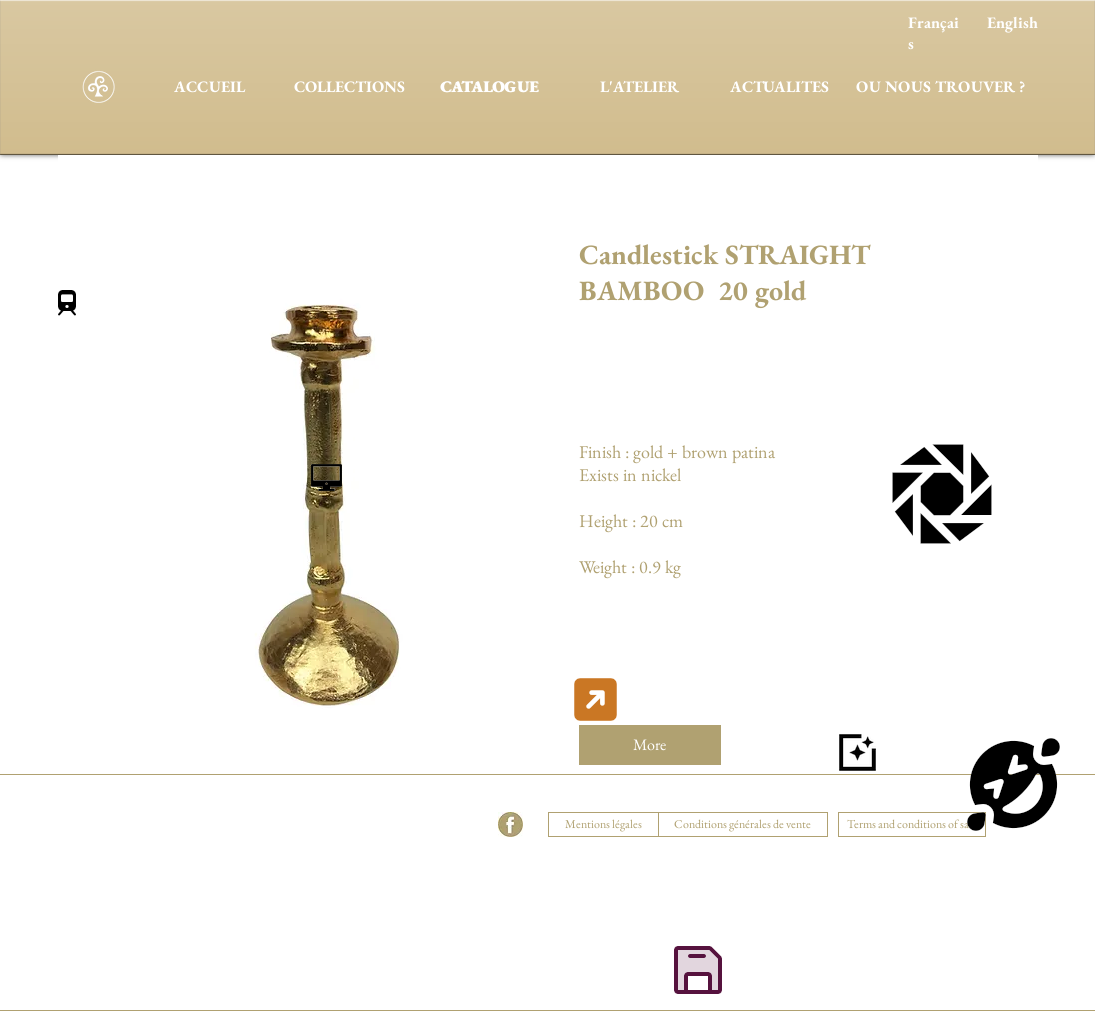 Image resolution: width=1095 pixels, height=1020 pixels. What do you see at coordinates (698, 970) in the screenshot?
I see `save current file or document` at bounding box center [698, 970].